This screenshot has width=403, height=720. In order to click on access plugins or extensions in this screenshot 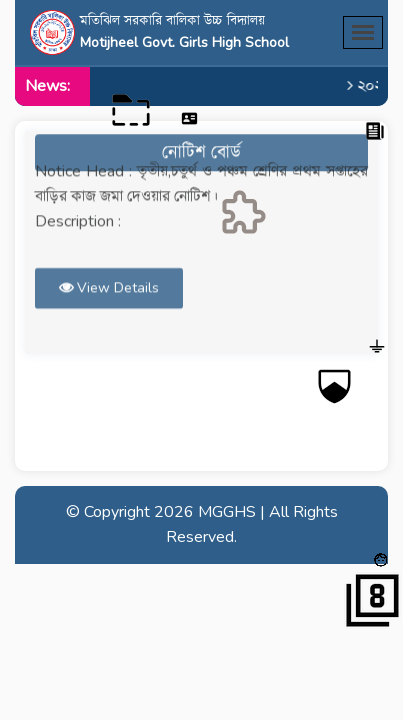, I will do `click(244, 212)`.